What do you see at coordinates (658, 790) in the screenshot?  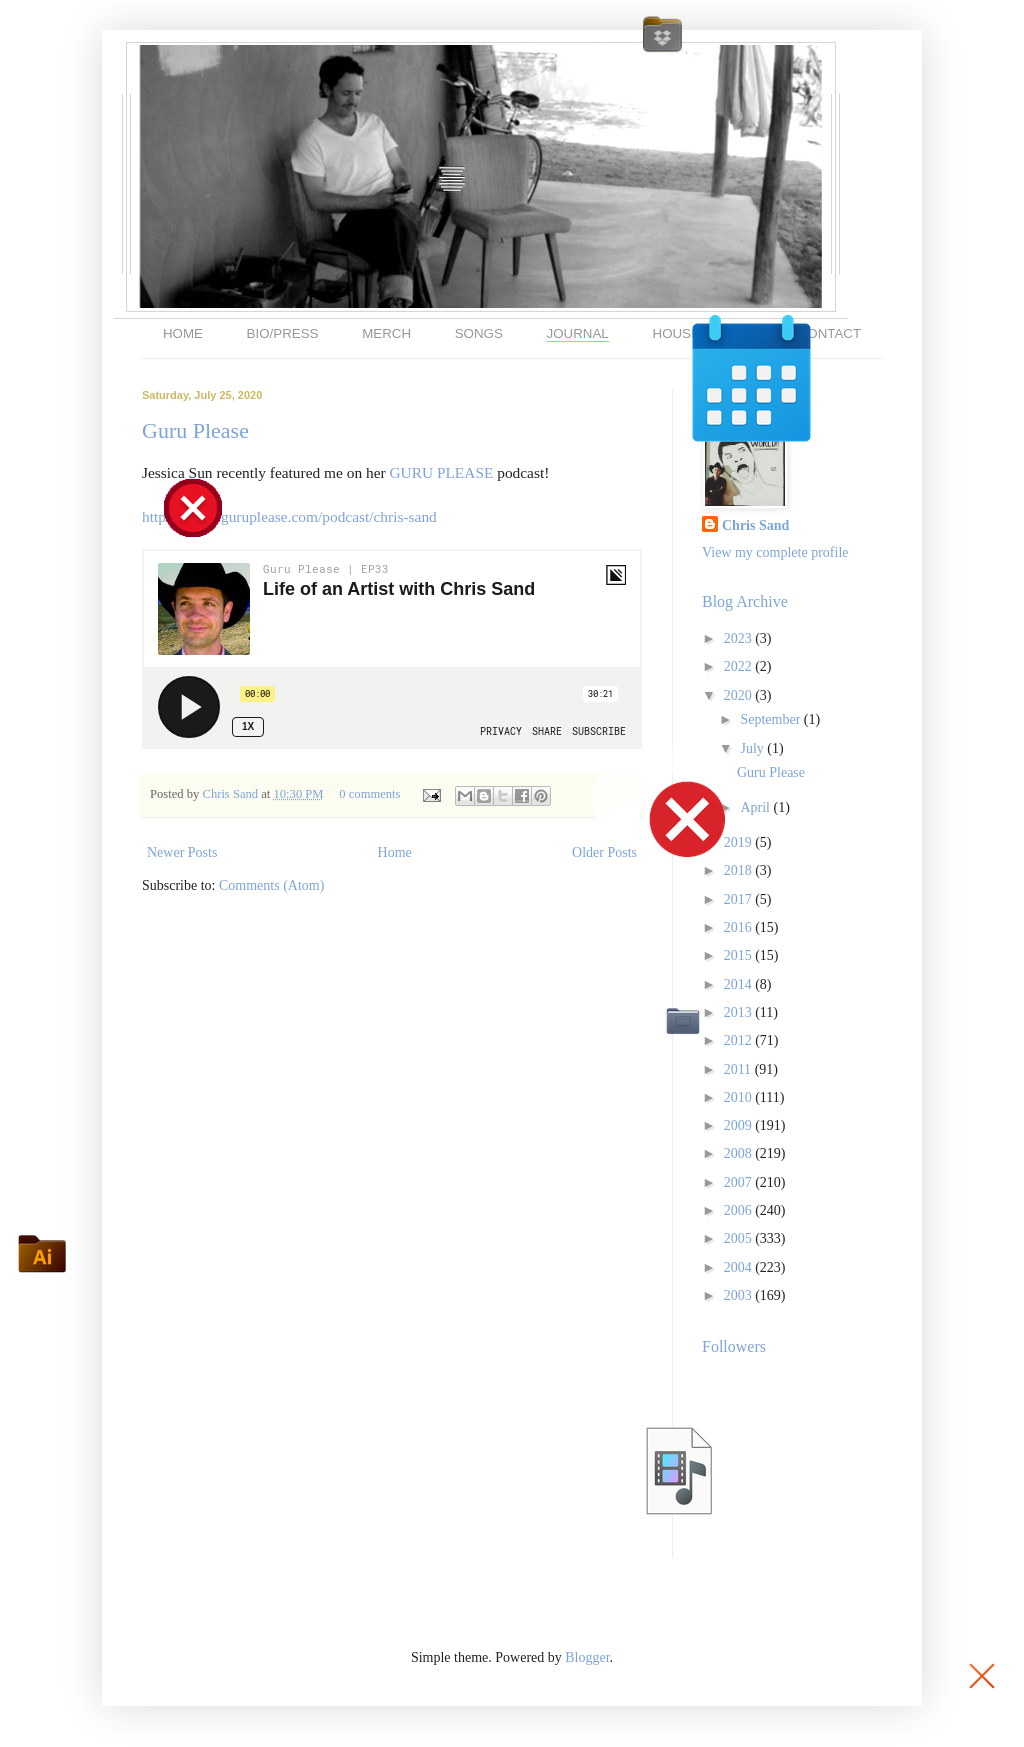 I see `OneDrive sync error or cloud connection failure` at bounding box center [658, 790].